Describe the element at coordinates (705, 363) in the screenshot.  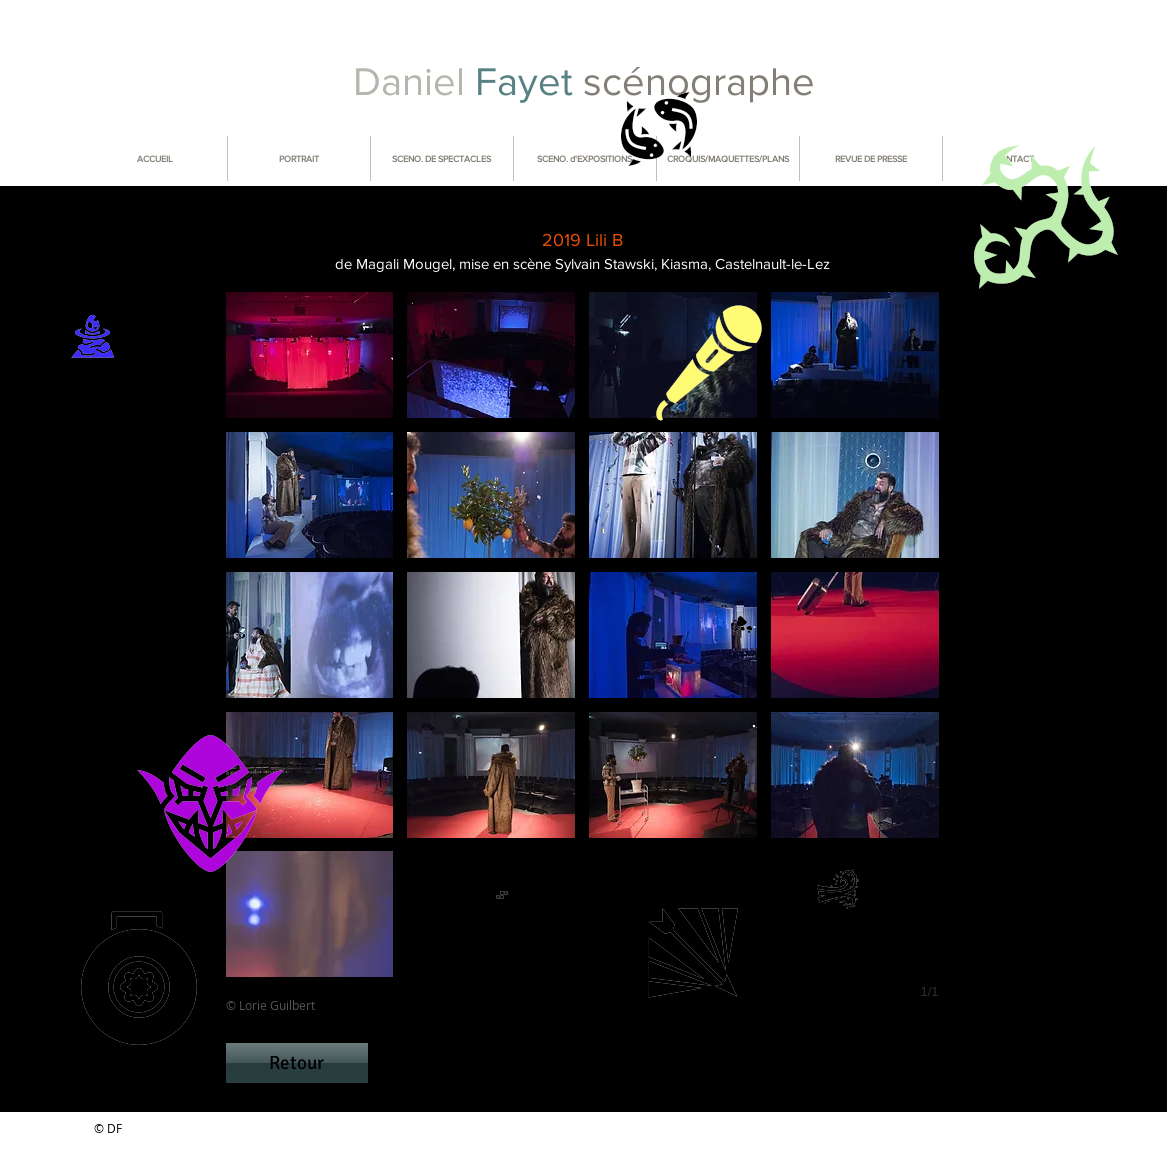
I see `tap to start voice recording` at that location.